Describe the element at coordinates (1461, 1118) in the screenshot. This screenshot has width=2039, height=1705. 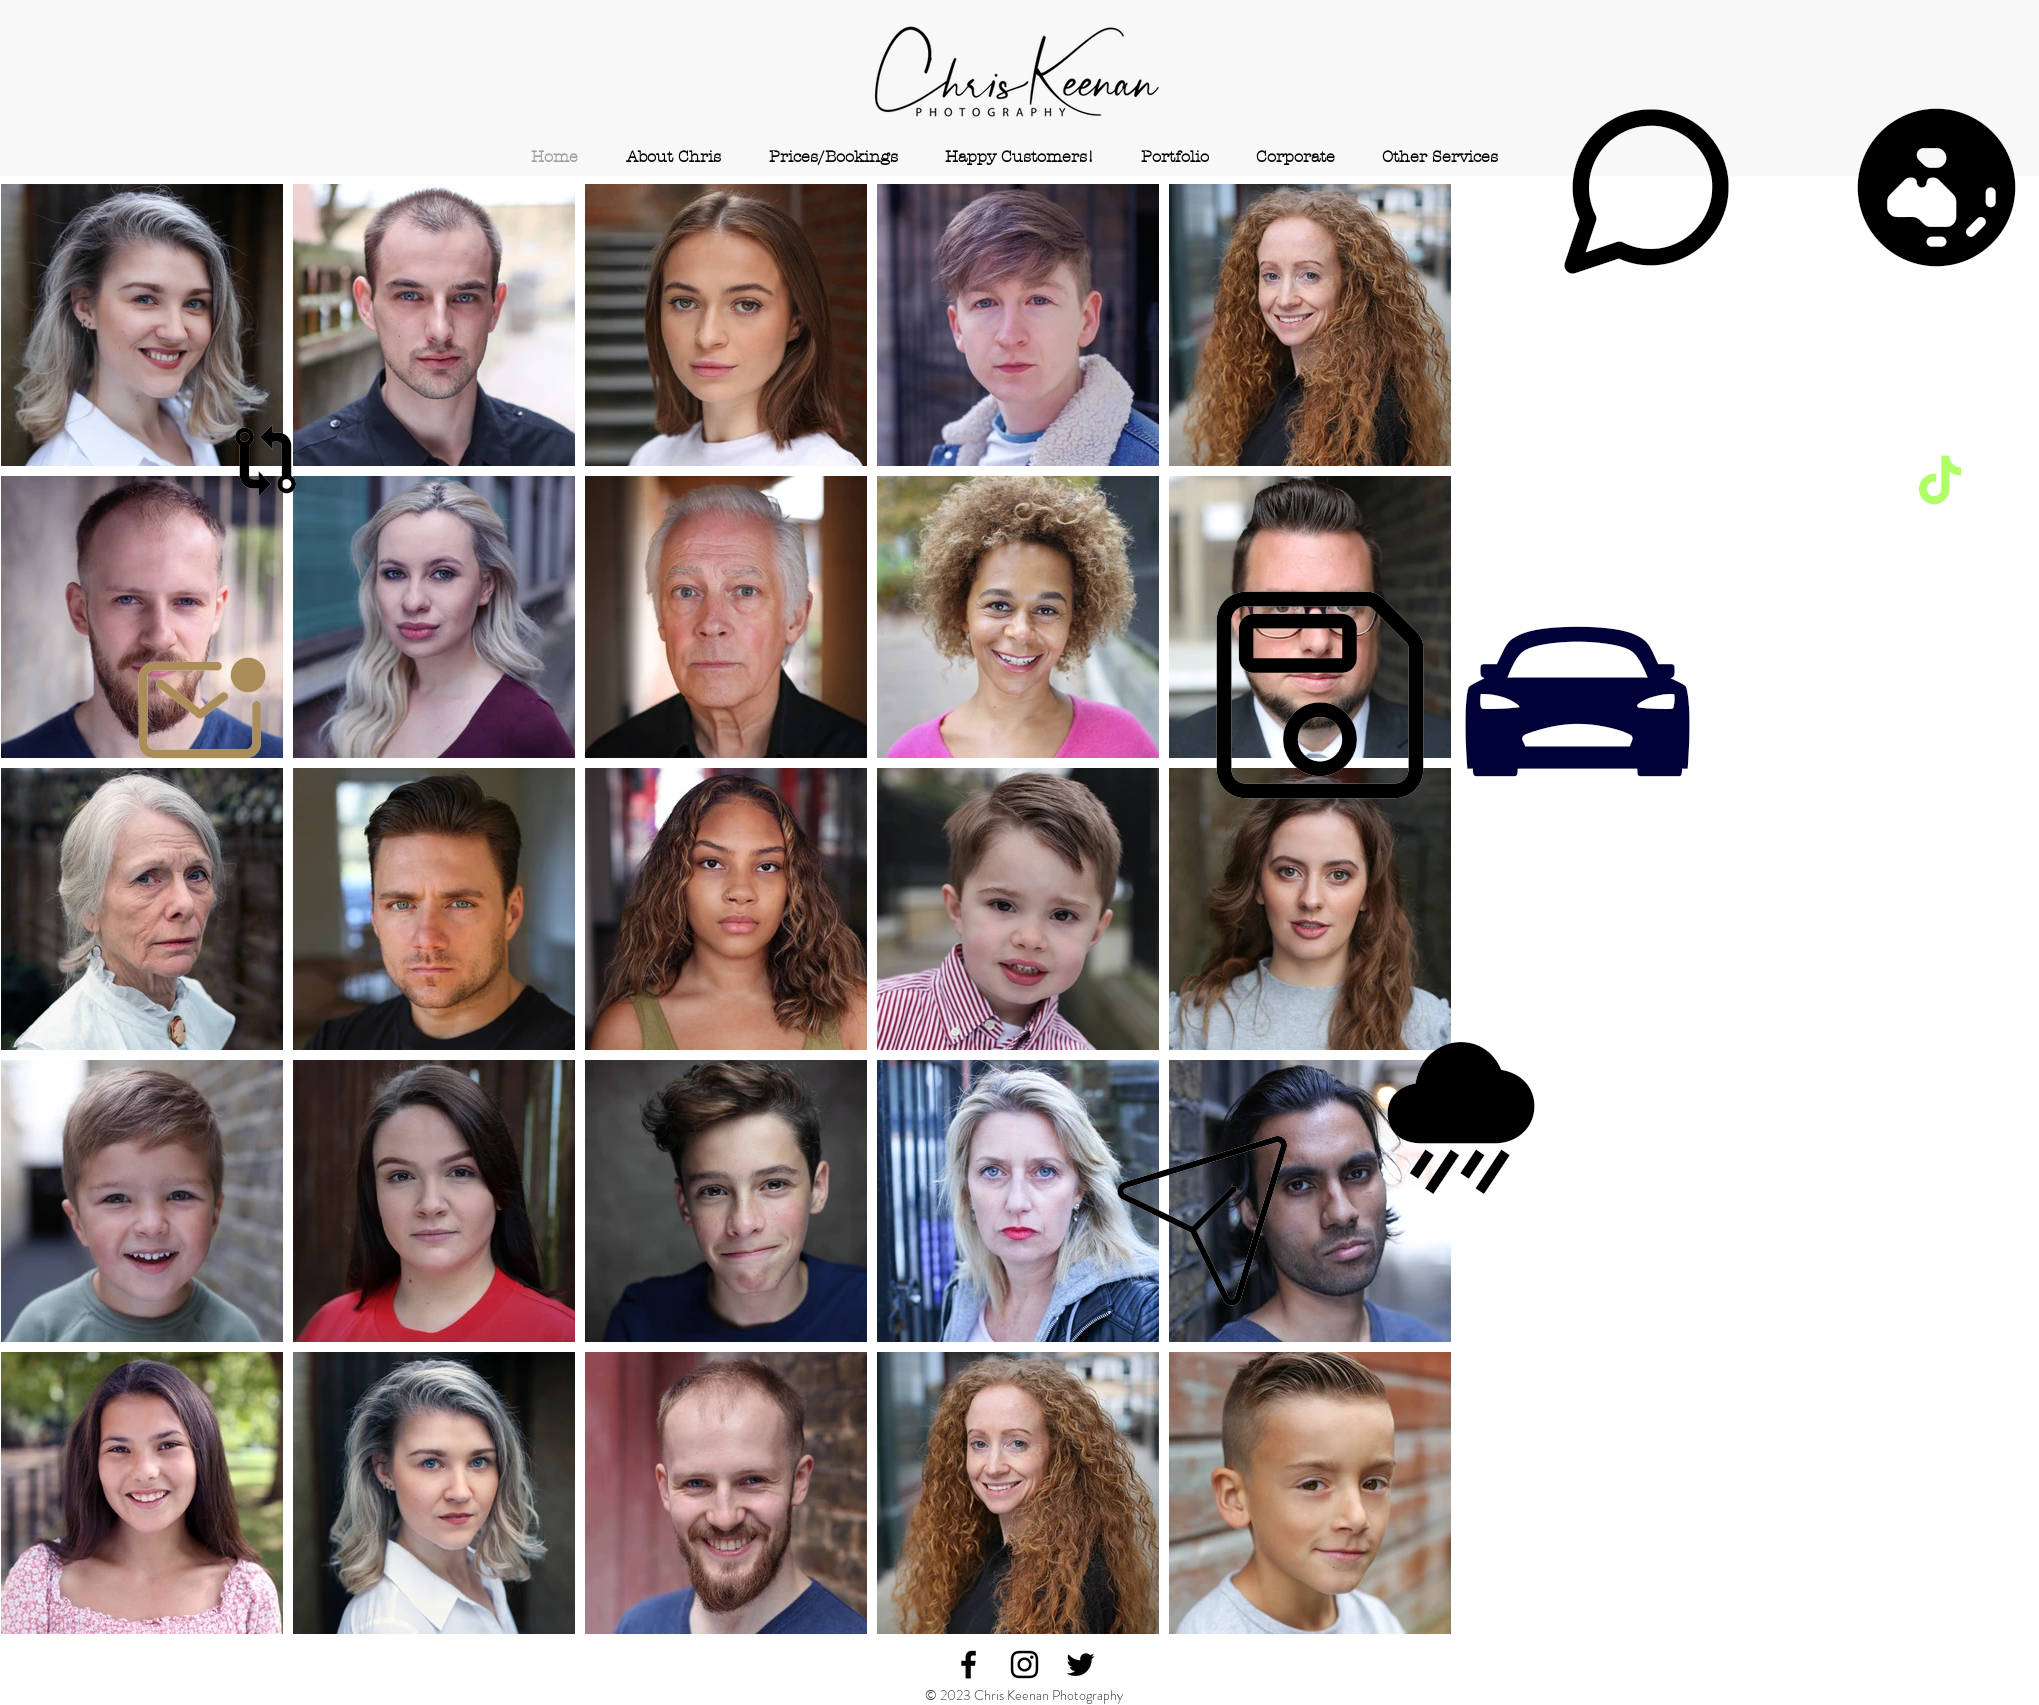
I see `indicates rainy weather conditions` at that location.